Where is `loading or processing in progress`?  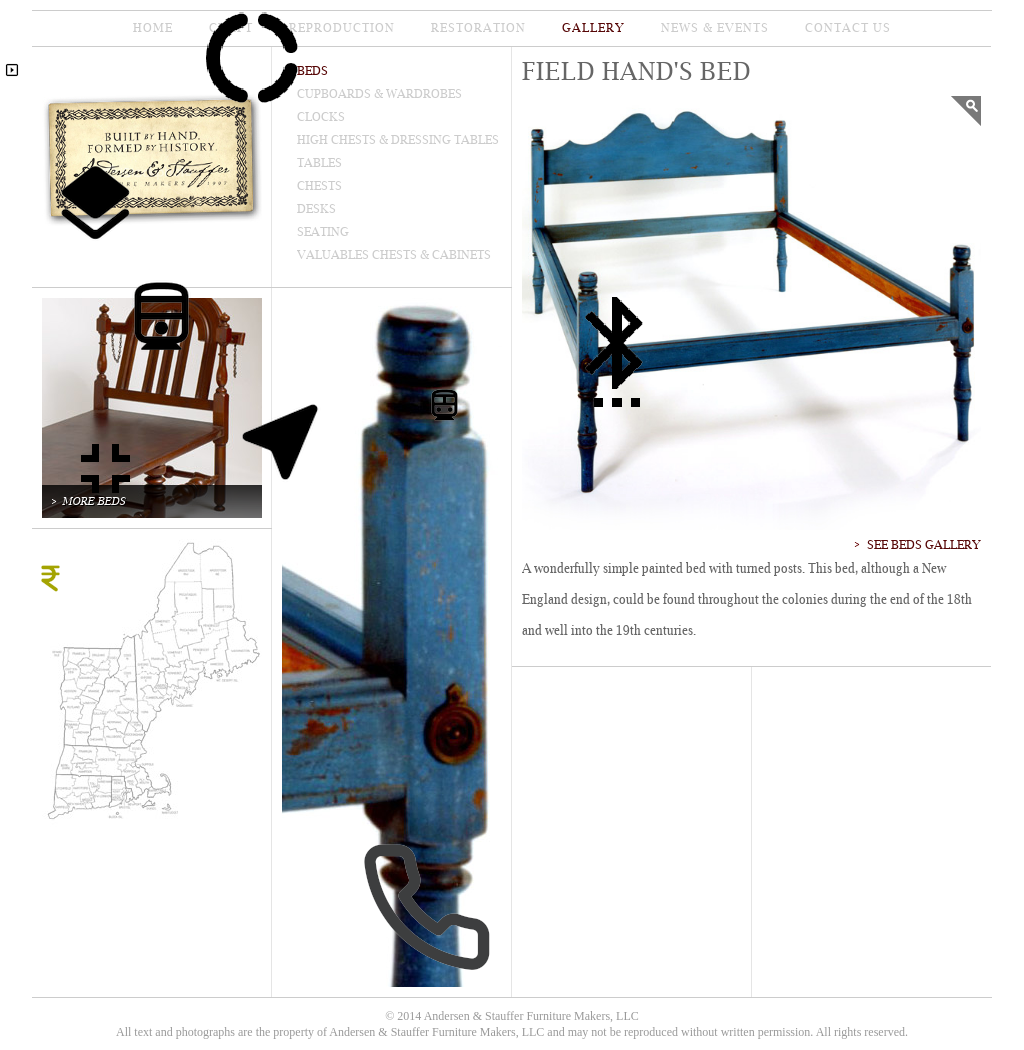
loading or processing in progress is located at coordinates (253, 58).